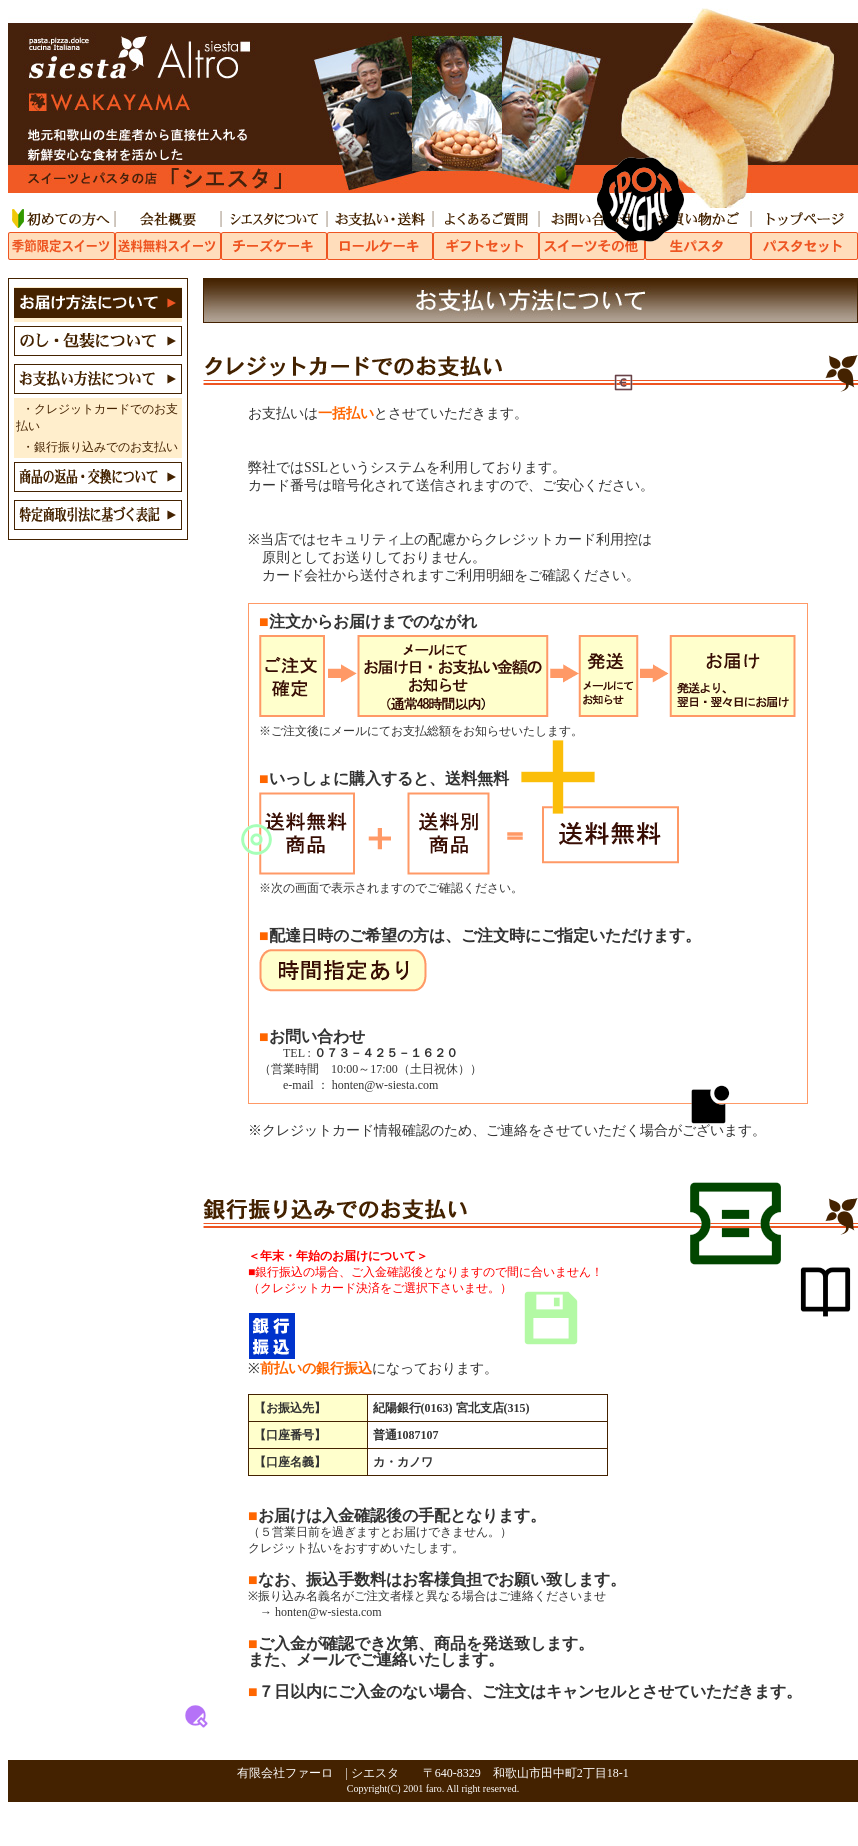  I want to click on save current file or document, so click(551, 1318).